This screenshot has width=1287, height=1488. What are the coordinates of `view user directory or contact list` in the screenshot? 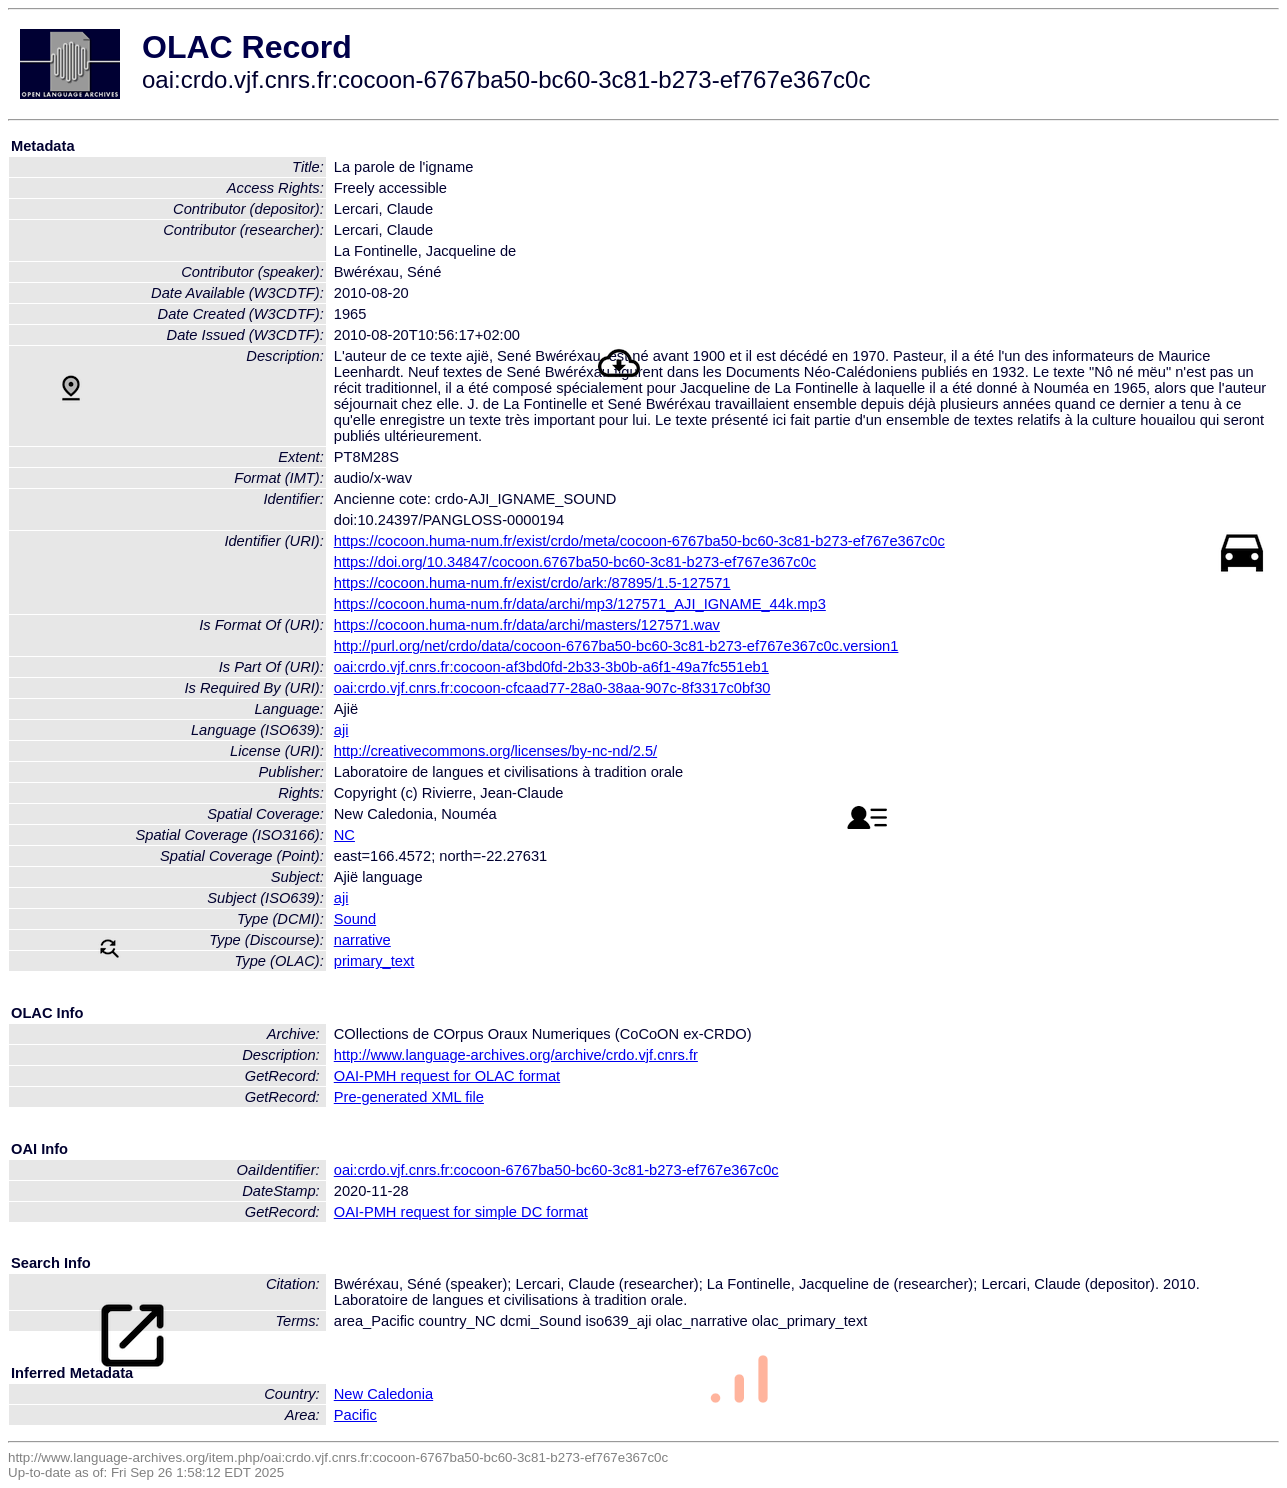 It's located at (866, 817).